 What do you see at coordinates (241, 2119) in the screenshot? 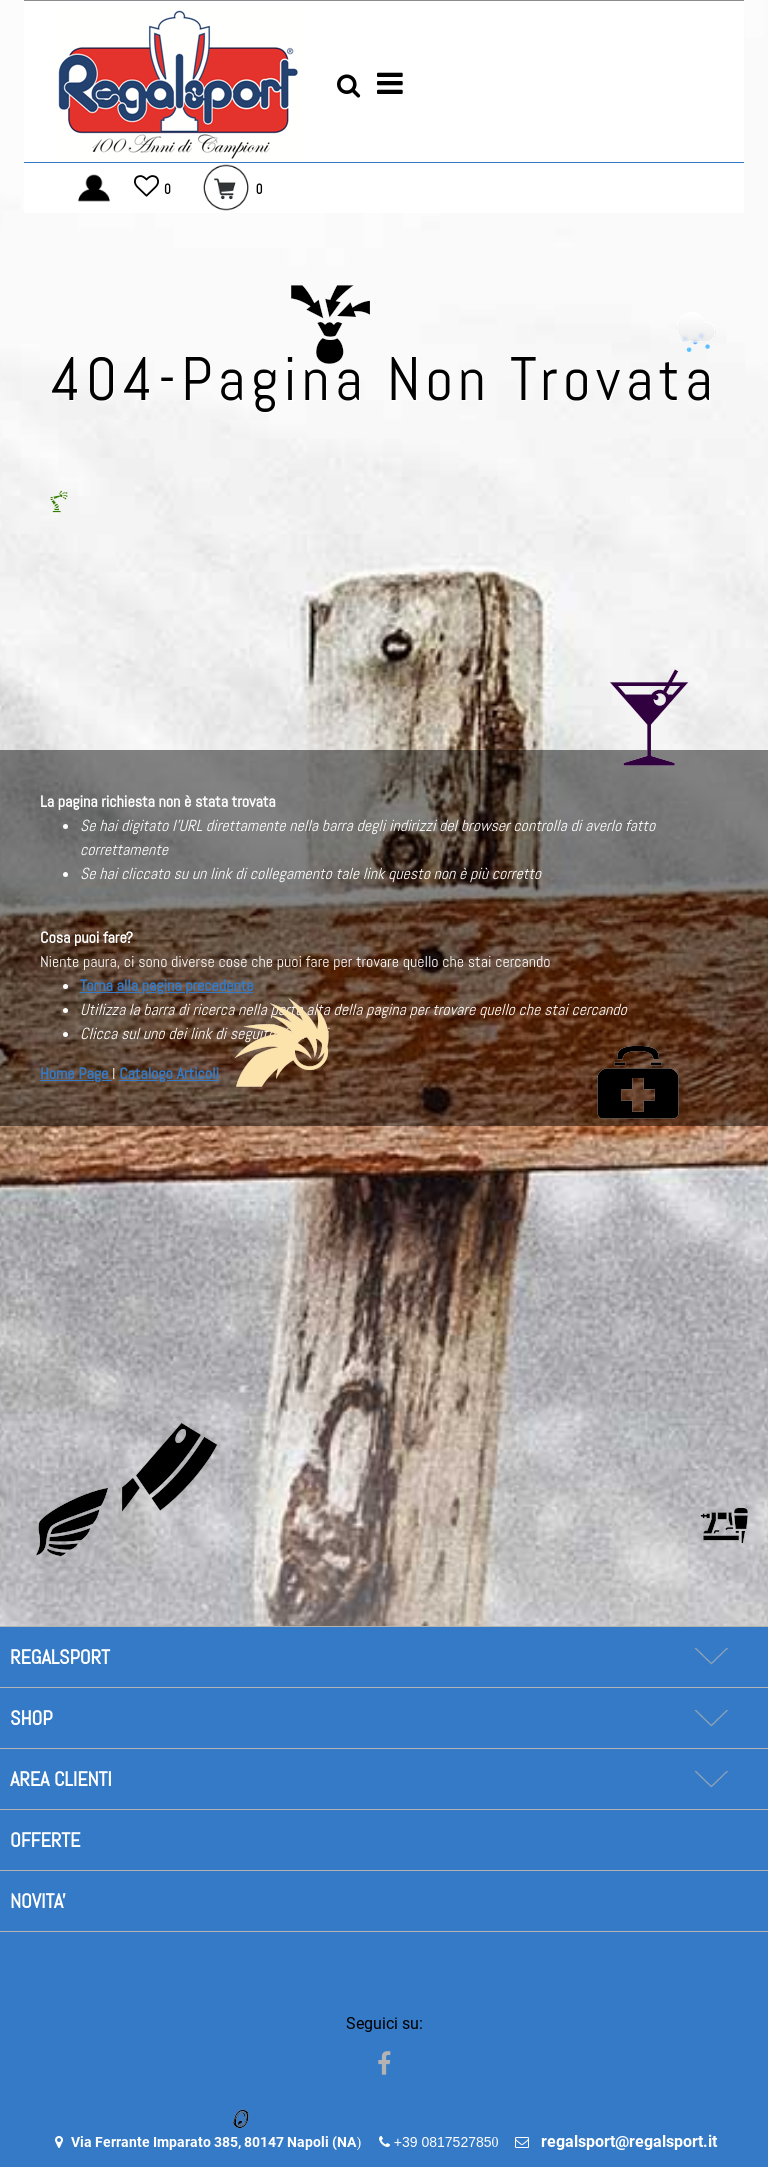
I see `access a portal or gateway feature` at bounding box center [241, 2119].